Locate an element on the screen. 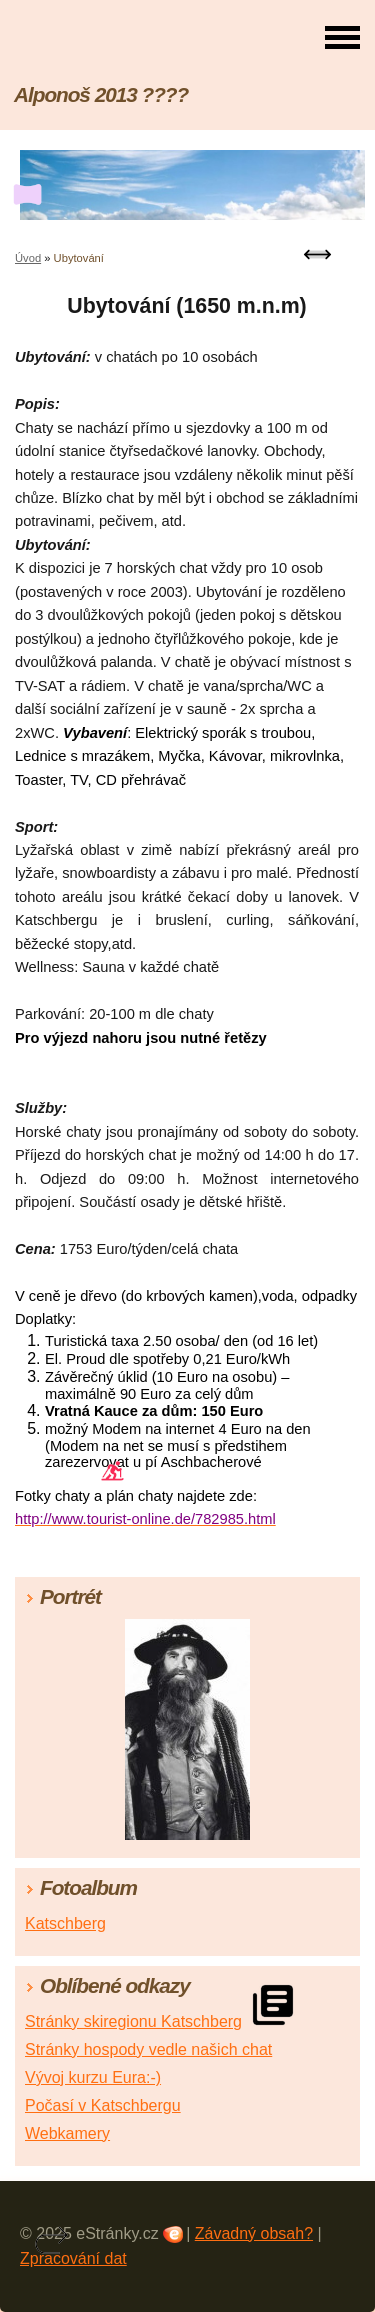 This screenshot has width=375, height=2312. switch to panorama photo mode is located at coordinates (27, 194).